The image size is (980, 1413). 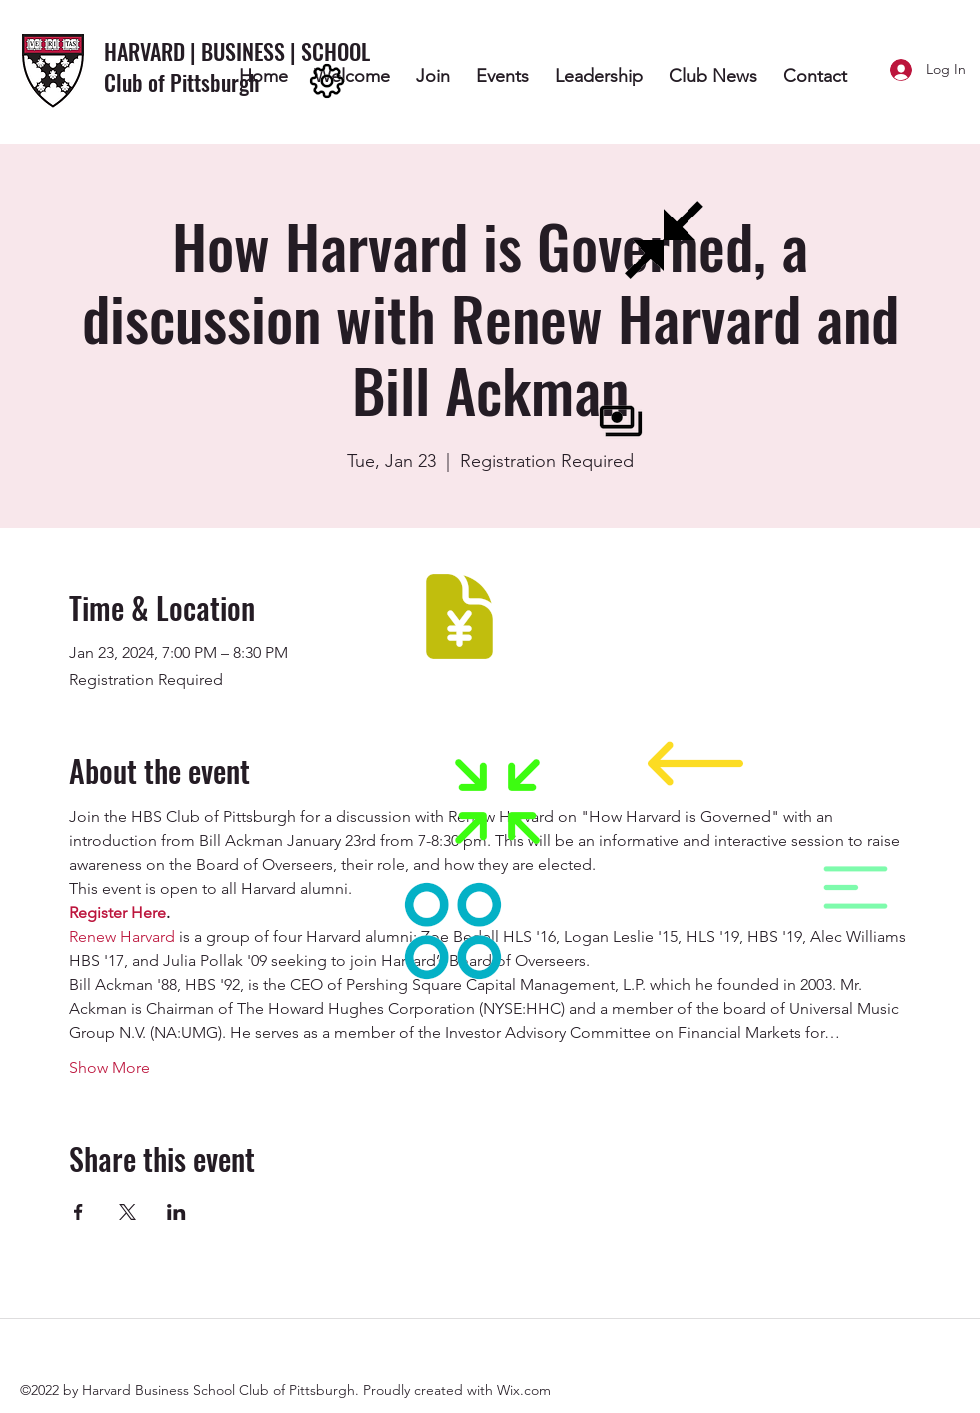 I want to click on access payment methods, so click(x=621, y=421).